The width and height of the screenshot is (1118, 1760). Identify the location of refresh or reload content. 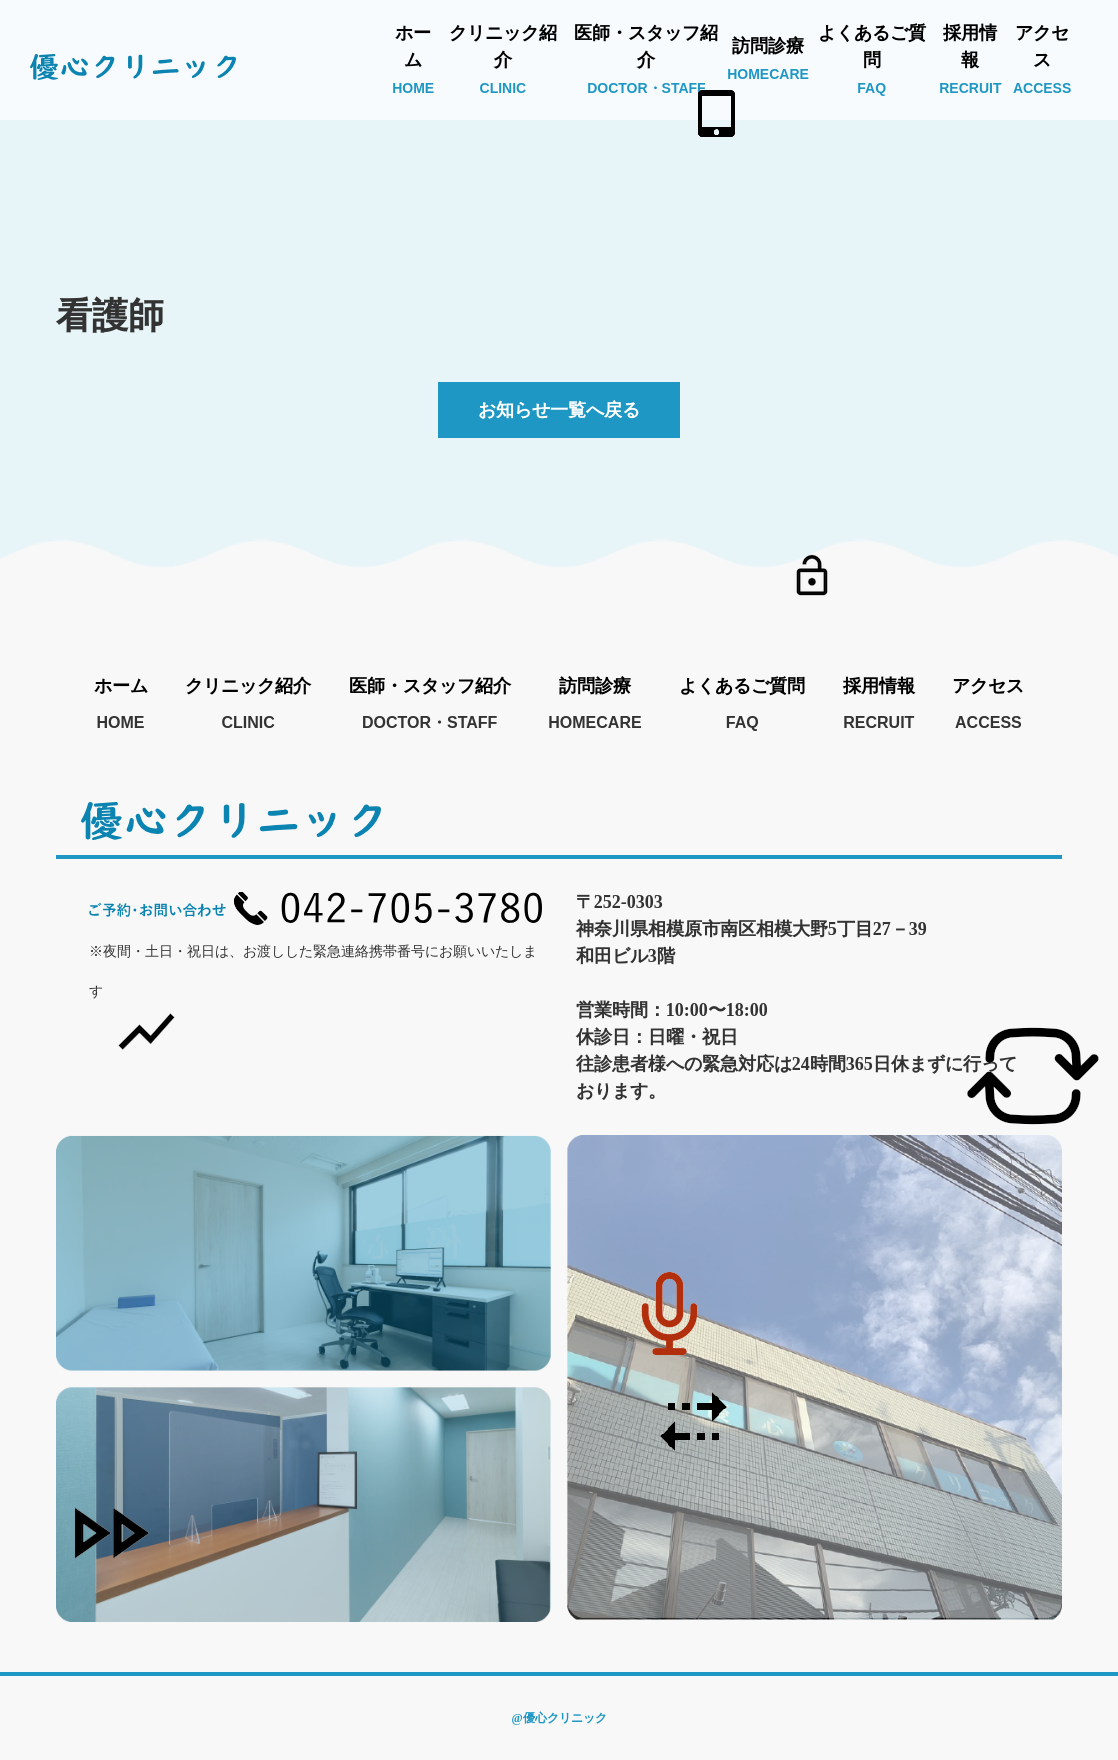
(1033, 1076).